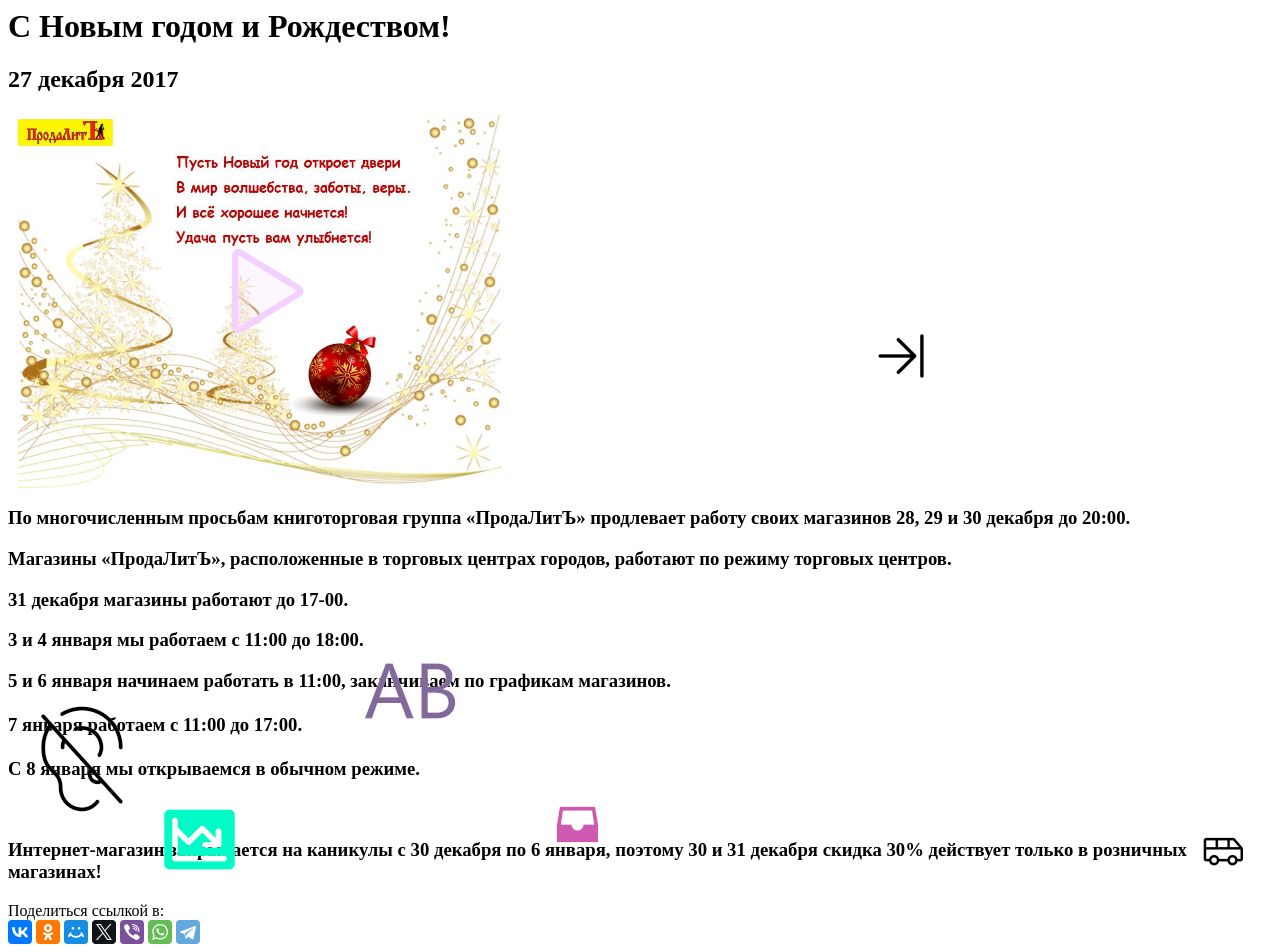 This screenshot has width=1280, height=952. I want to click on play media or start video, so click(258, 291).